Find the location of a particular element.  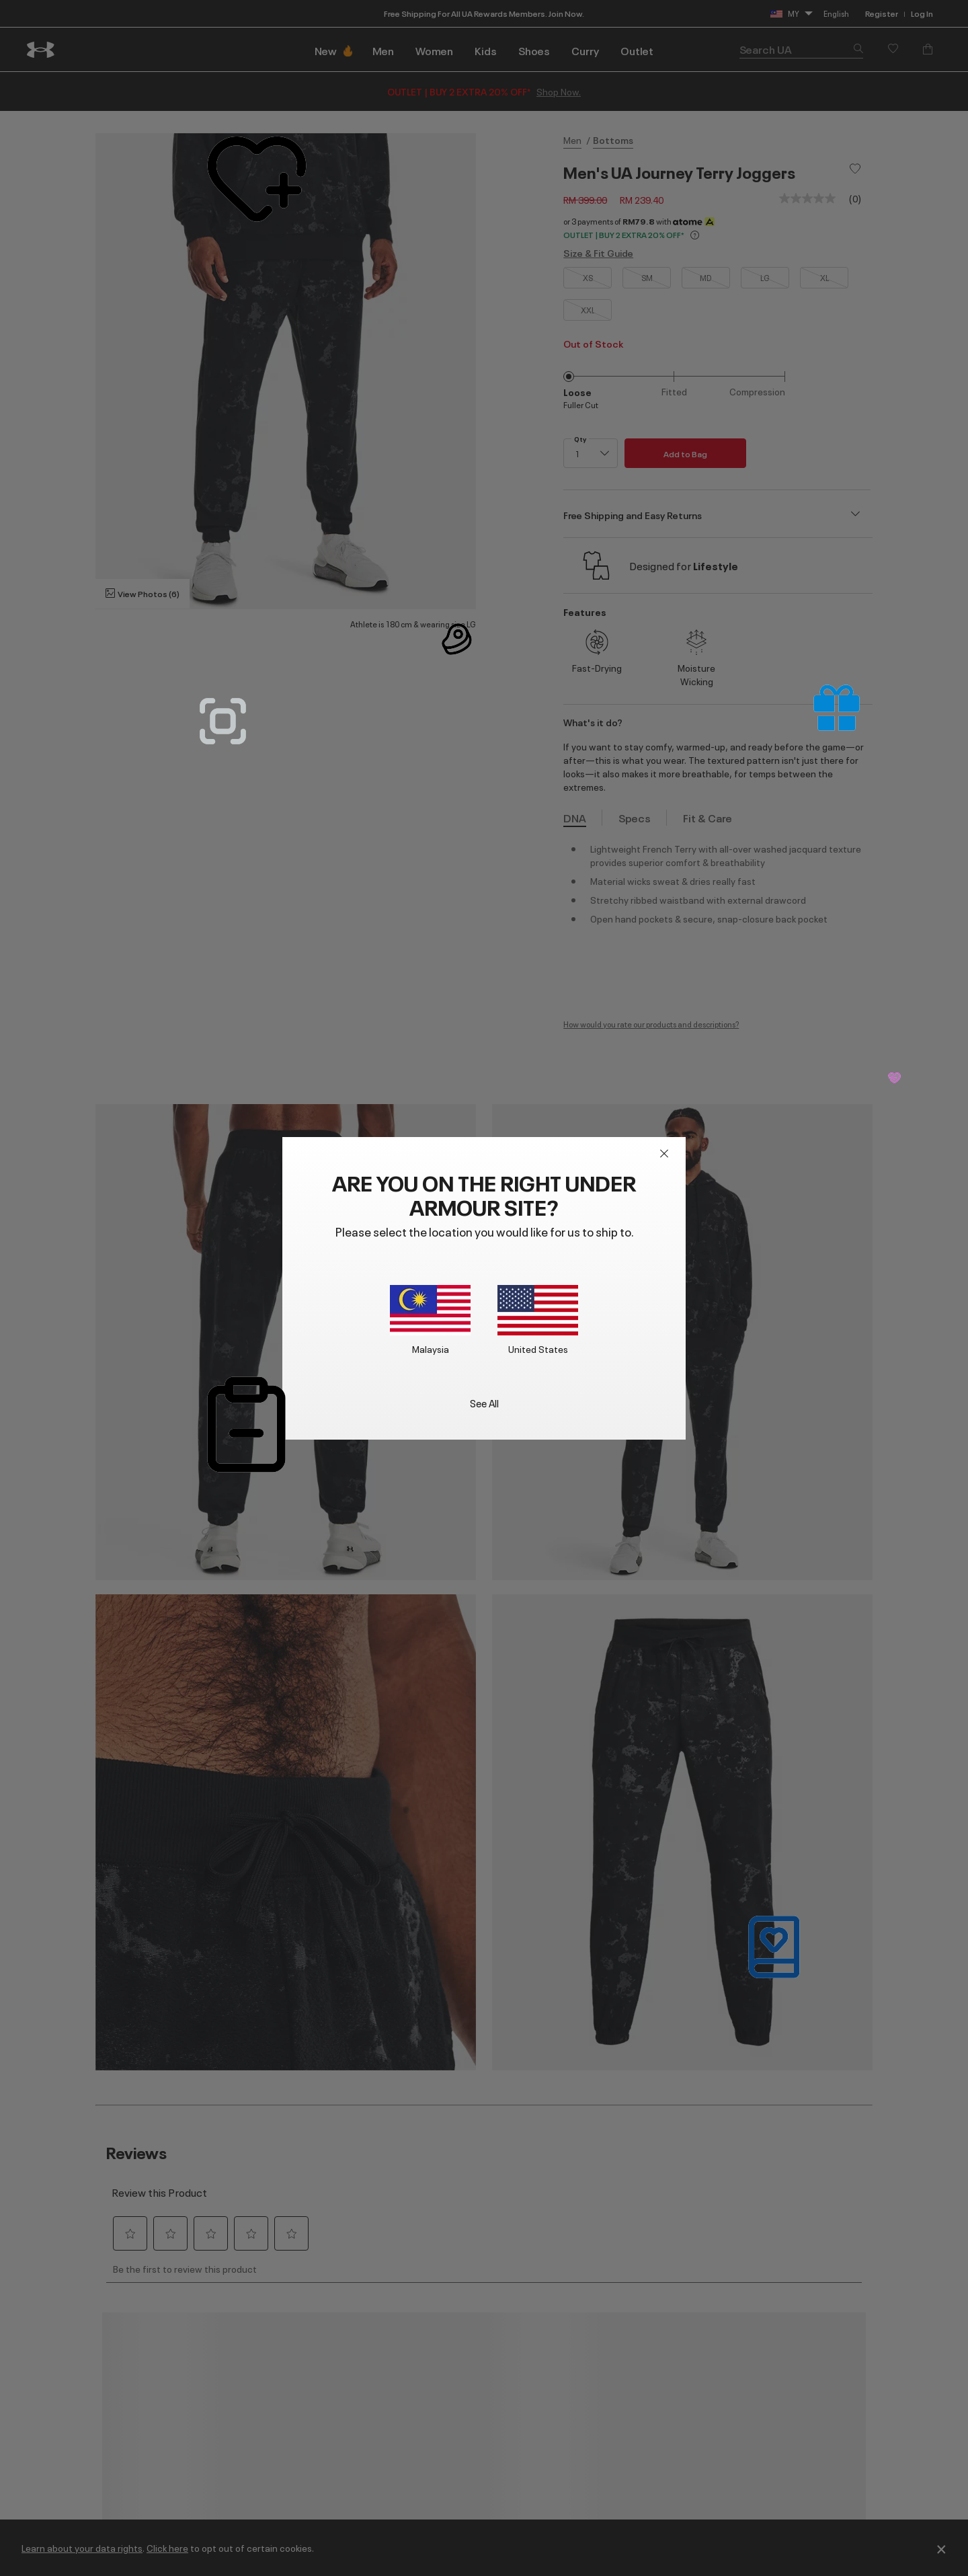

add to favorites is located at coordinates (257, 177).